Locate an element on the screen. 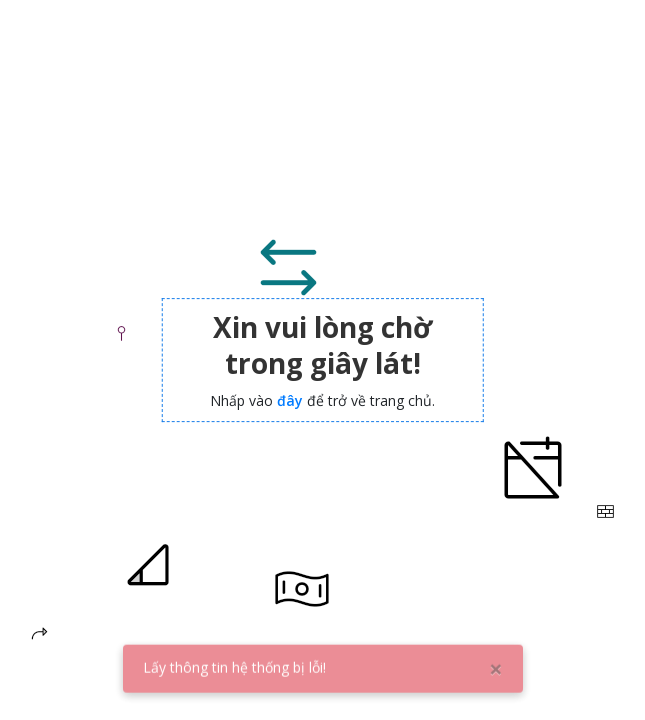  share or forward content is located at coordinates (39, 633).